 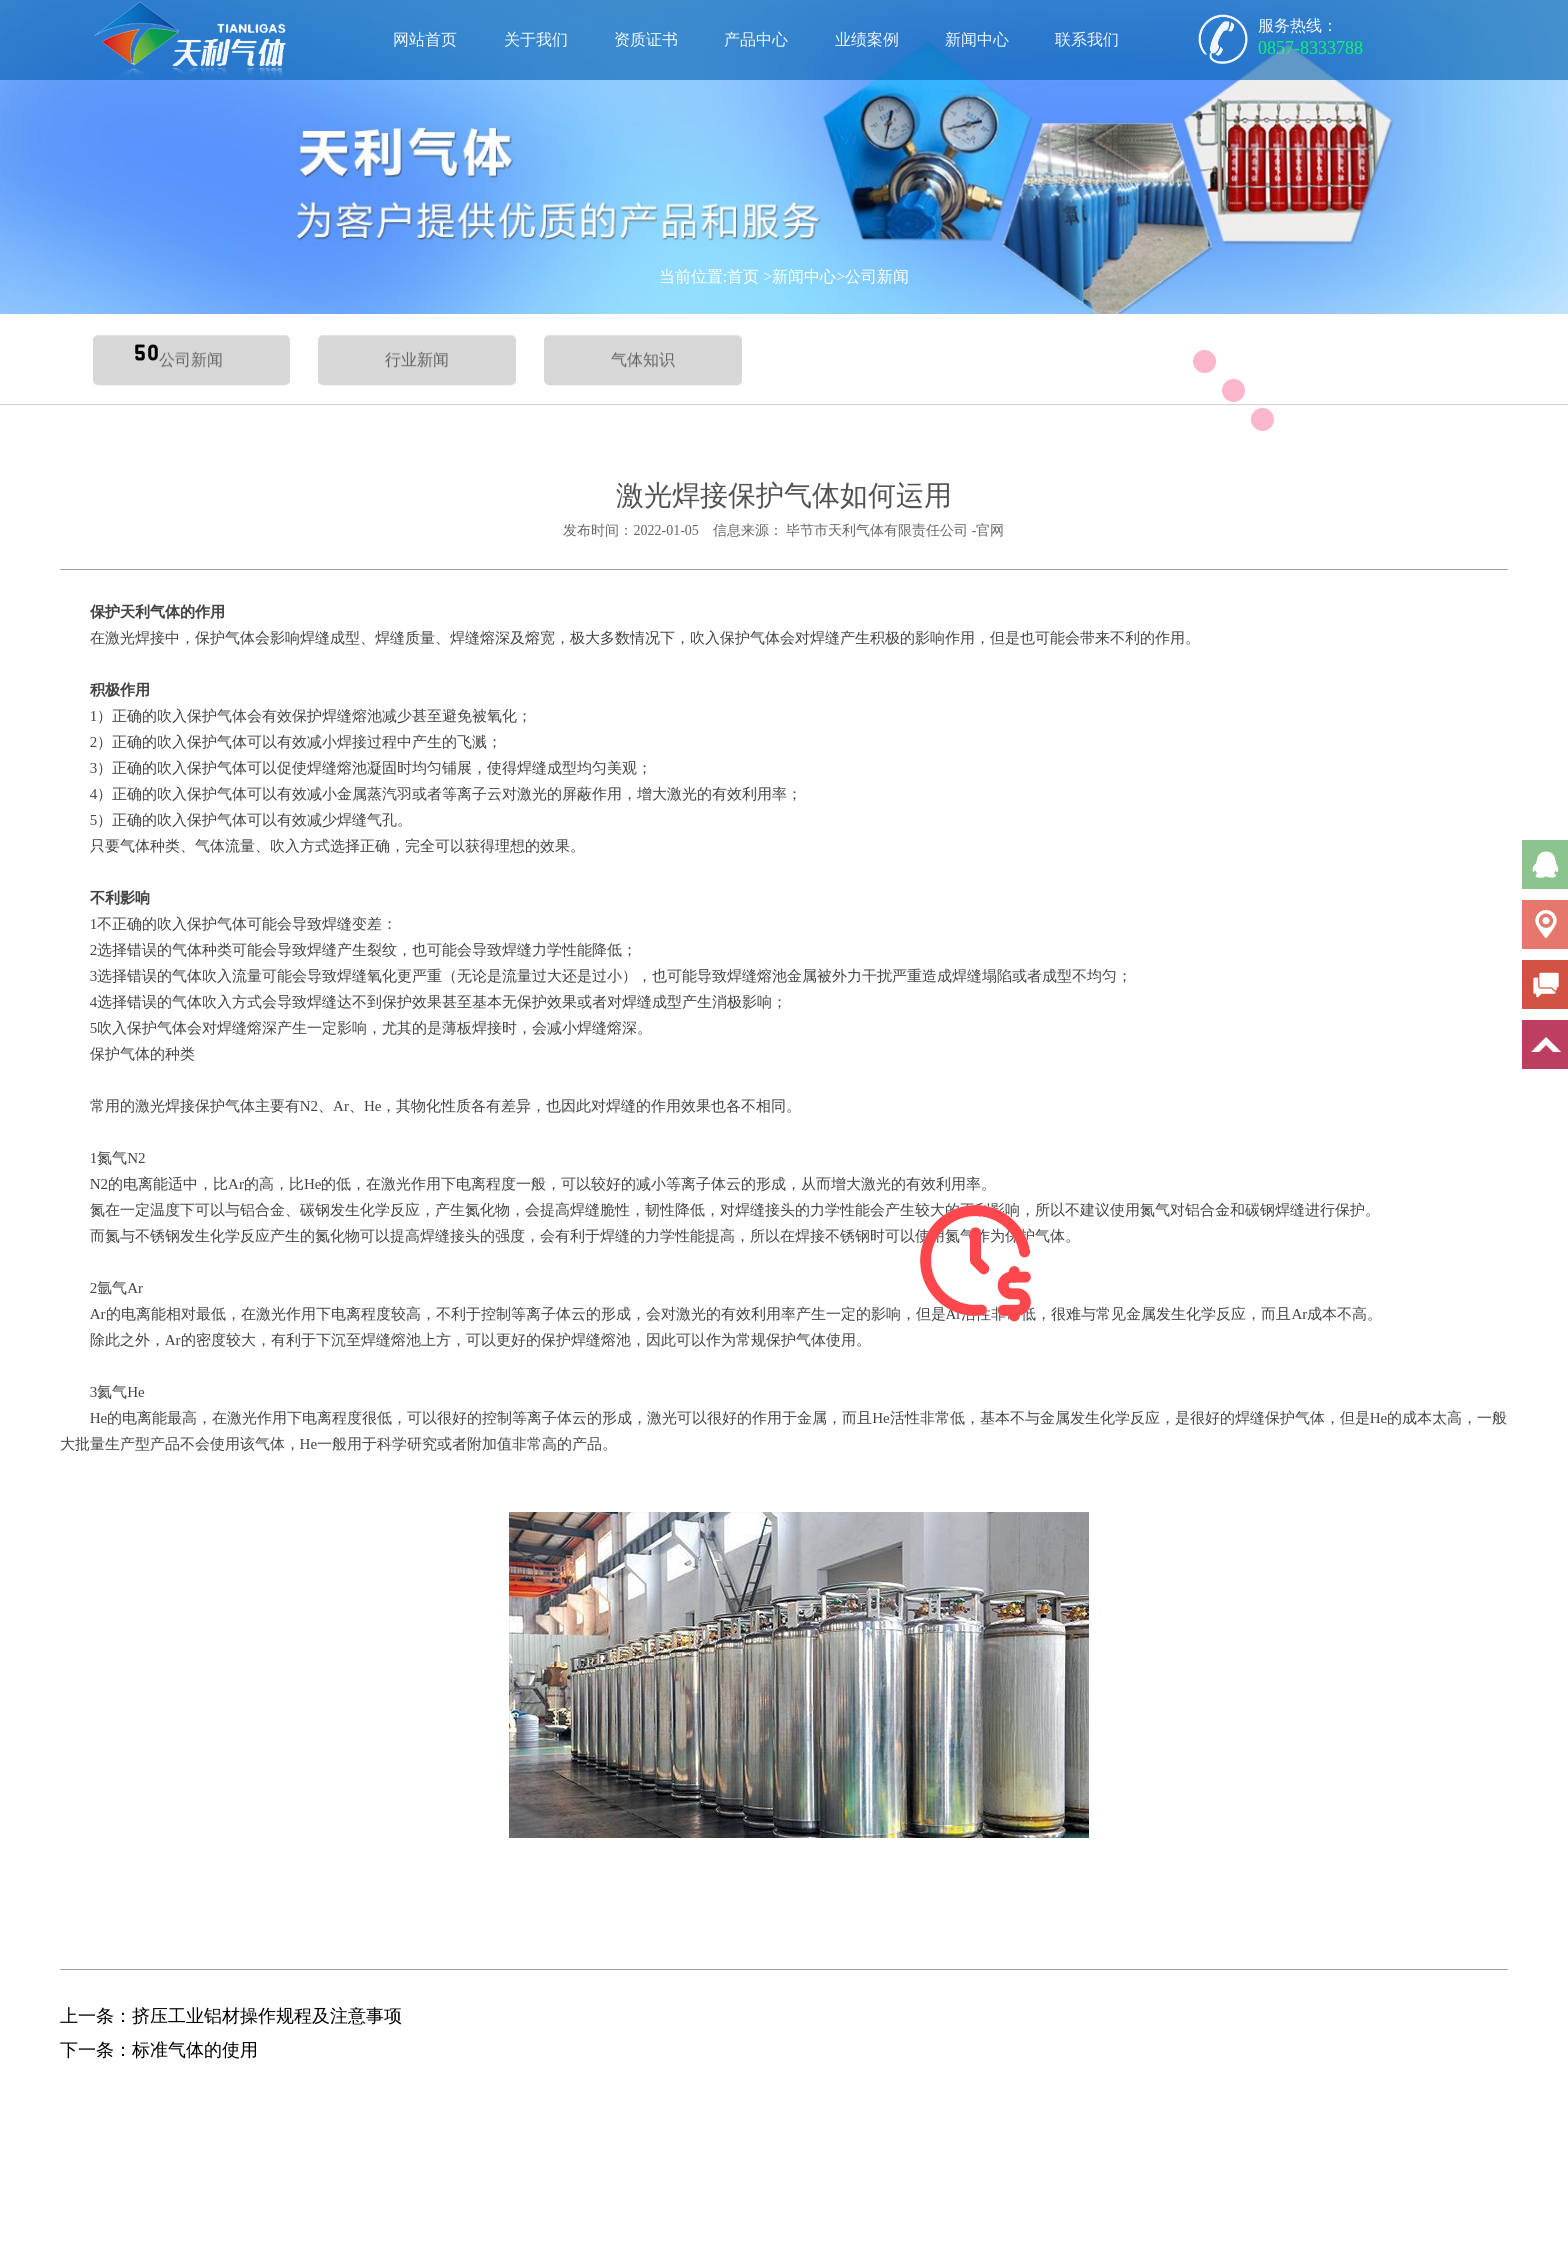 I want to click on indicates a count or quantity of 50, so click(x=146, y=352).